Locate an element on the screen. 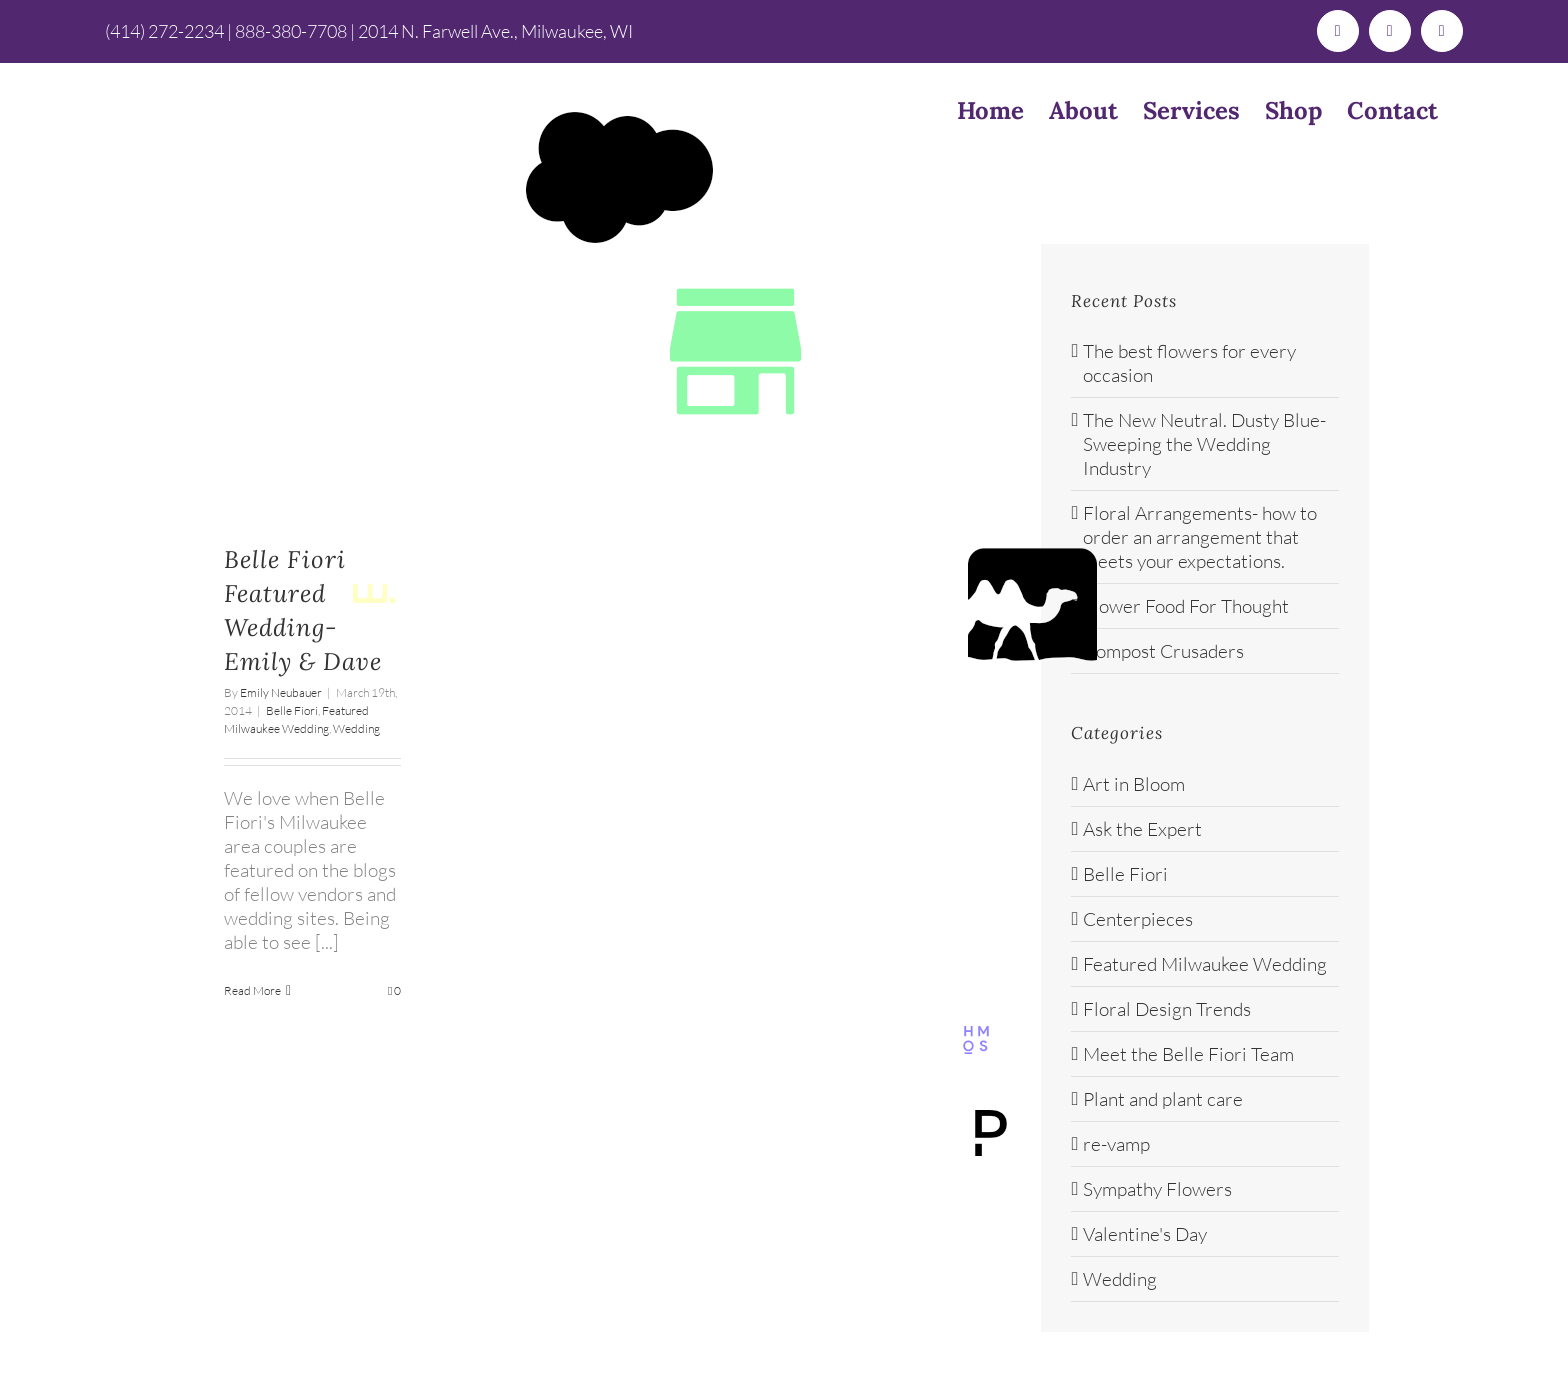 The image size is (1568, 1382). wagmi cryptocurrency/web3 library logo is located at coordinates (374, 593).